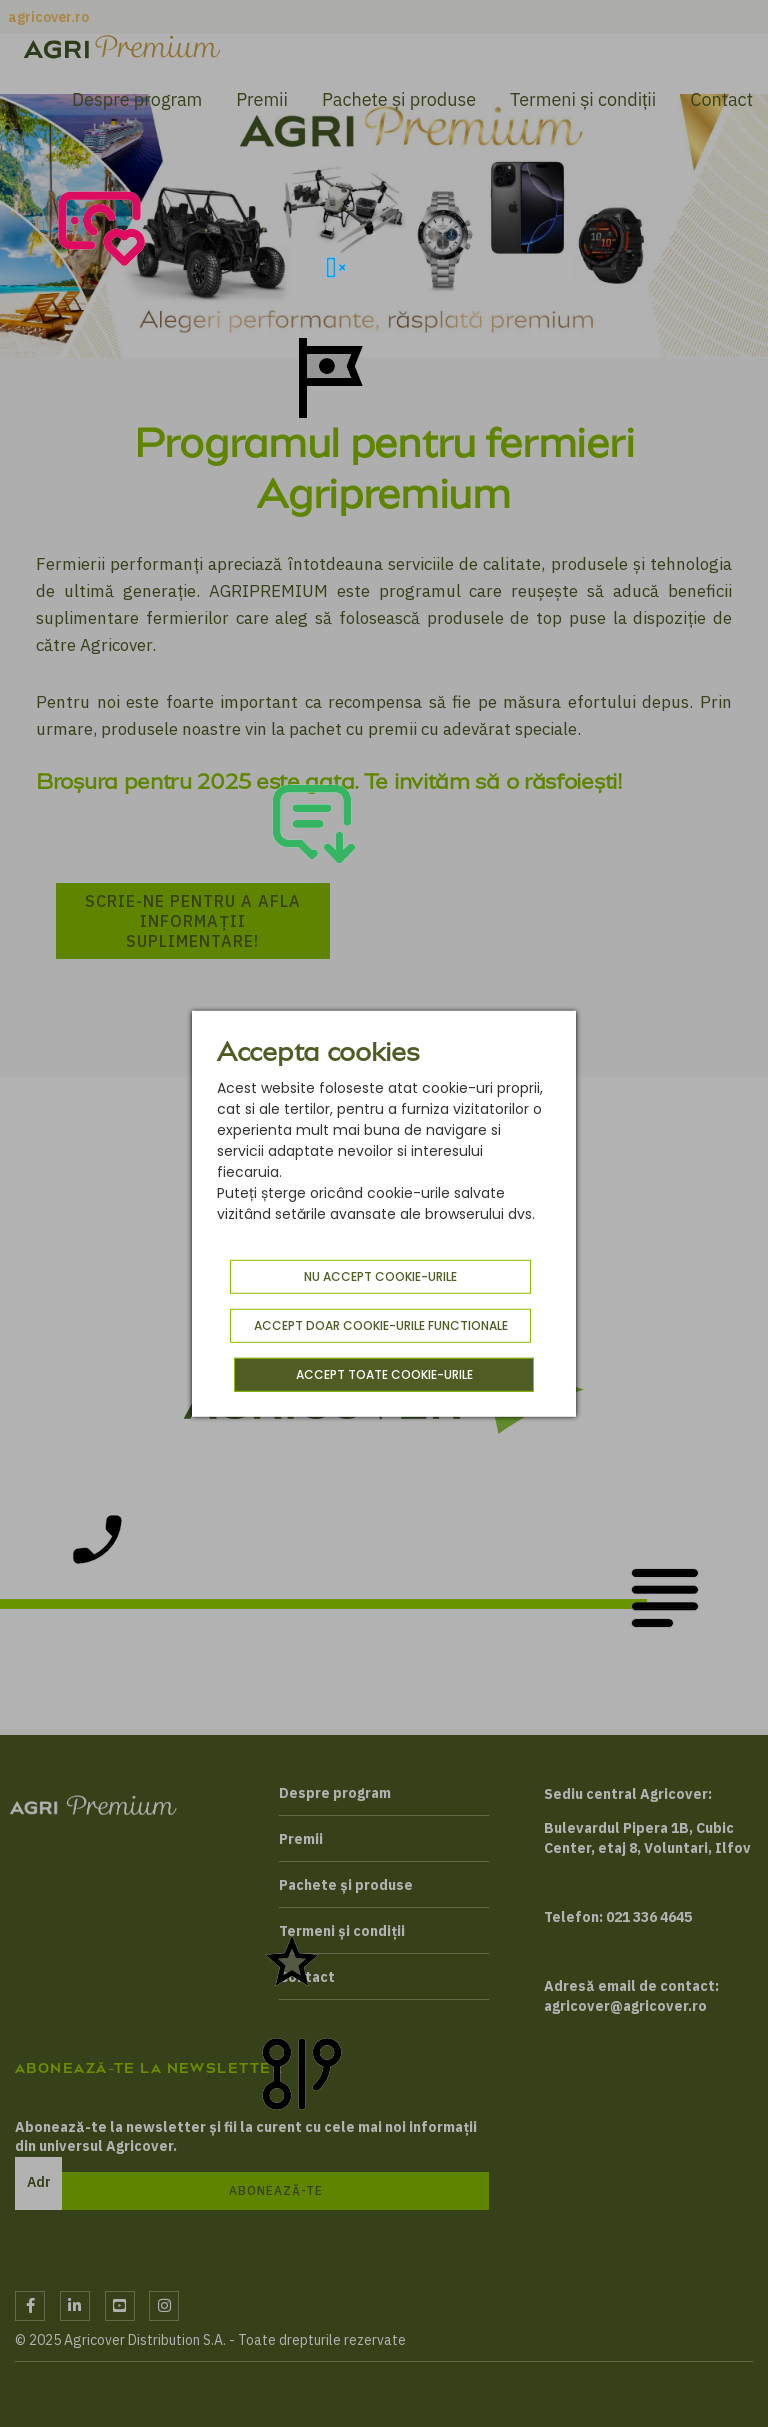 This screenshot has width=768, height=2427. I want to click on view document subject or content summary, so click(665, 1598).